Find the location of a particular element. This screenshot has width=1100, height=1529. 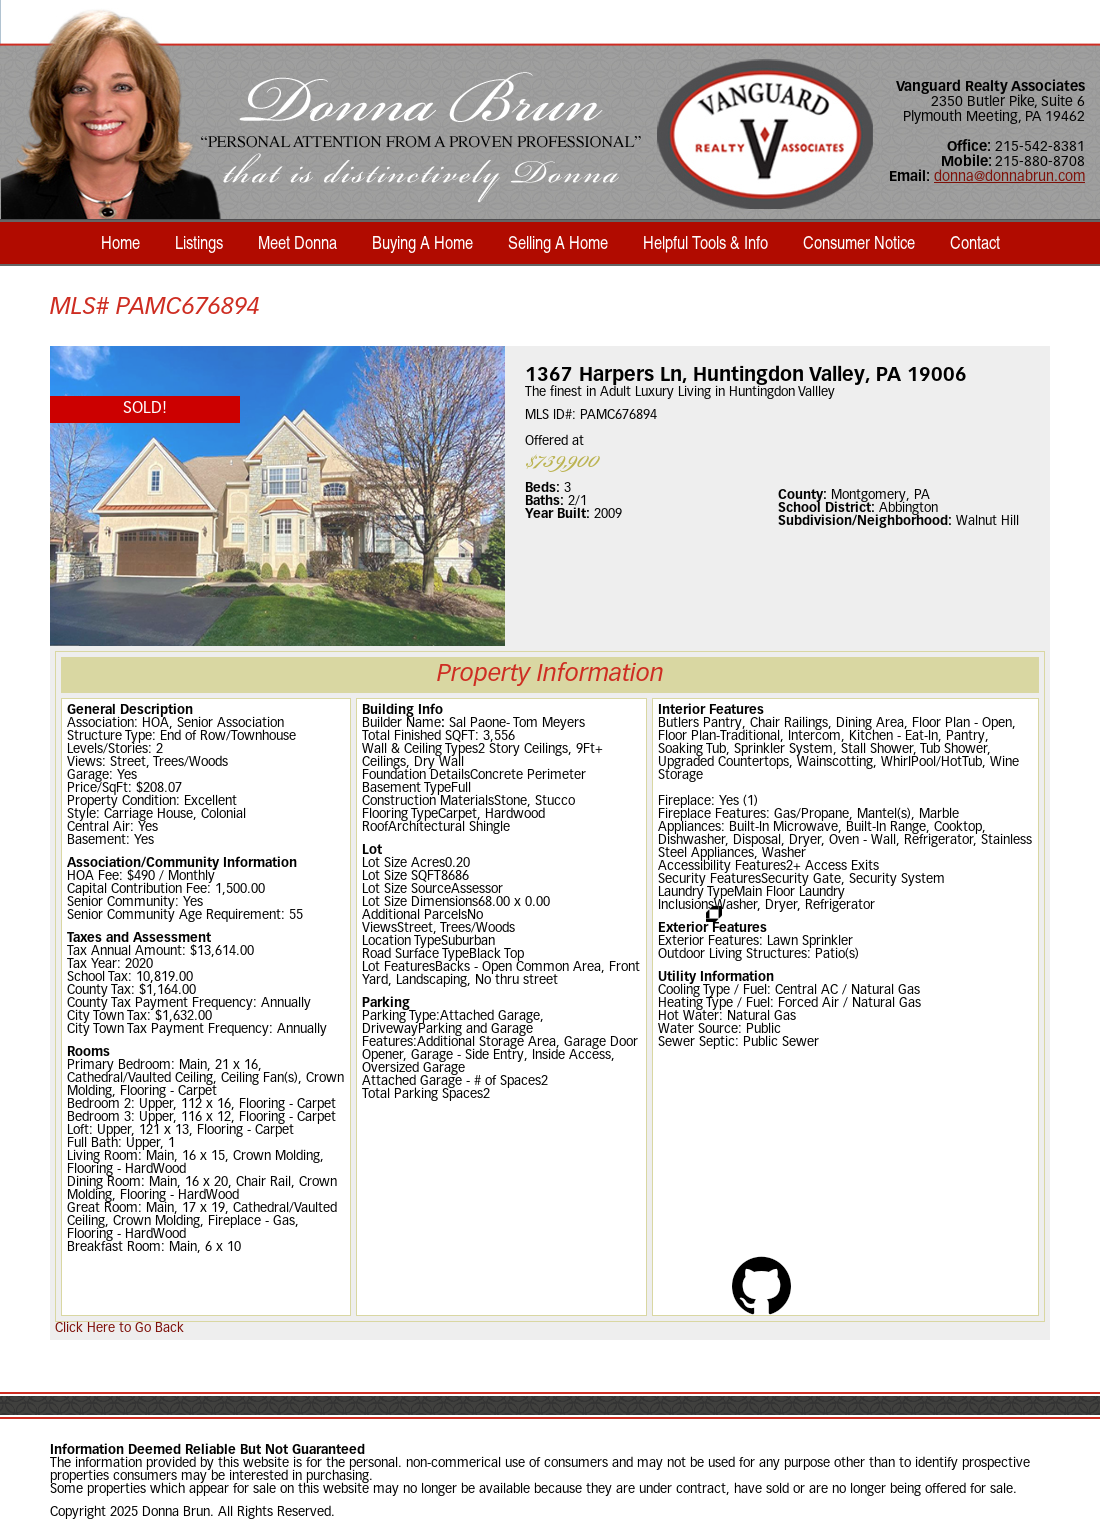

visit github profile or repository is located at coordinates (761, 1285).